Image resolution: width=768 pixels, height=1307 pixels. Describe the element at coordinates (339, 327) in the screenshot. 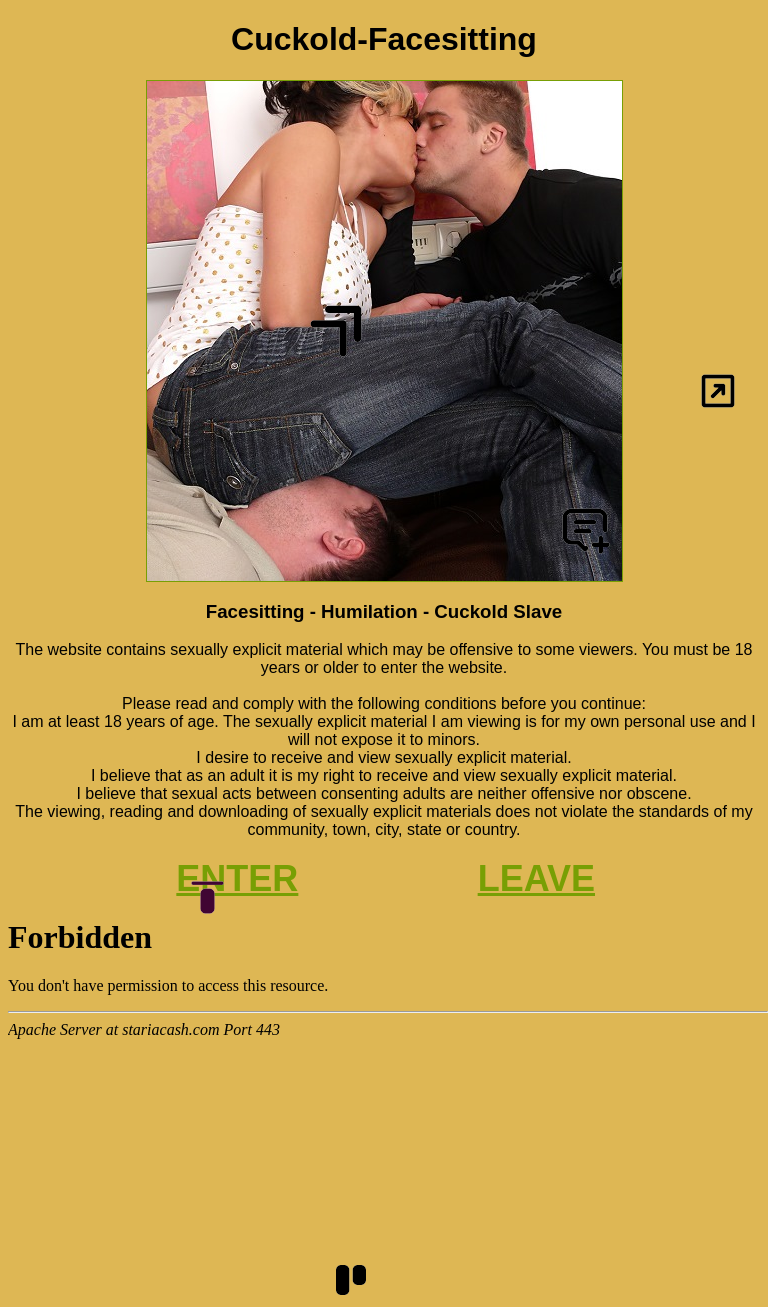

I see `expand content to full screen` at that location.